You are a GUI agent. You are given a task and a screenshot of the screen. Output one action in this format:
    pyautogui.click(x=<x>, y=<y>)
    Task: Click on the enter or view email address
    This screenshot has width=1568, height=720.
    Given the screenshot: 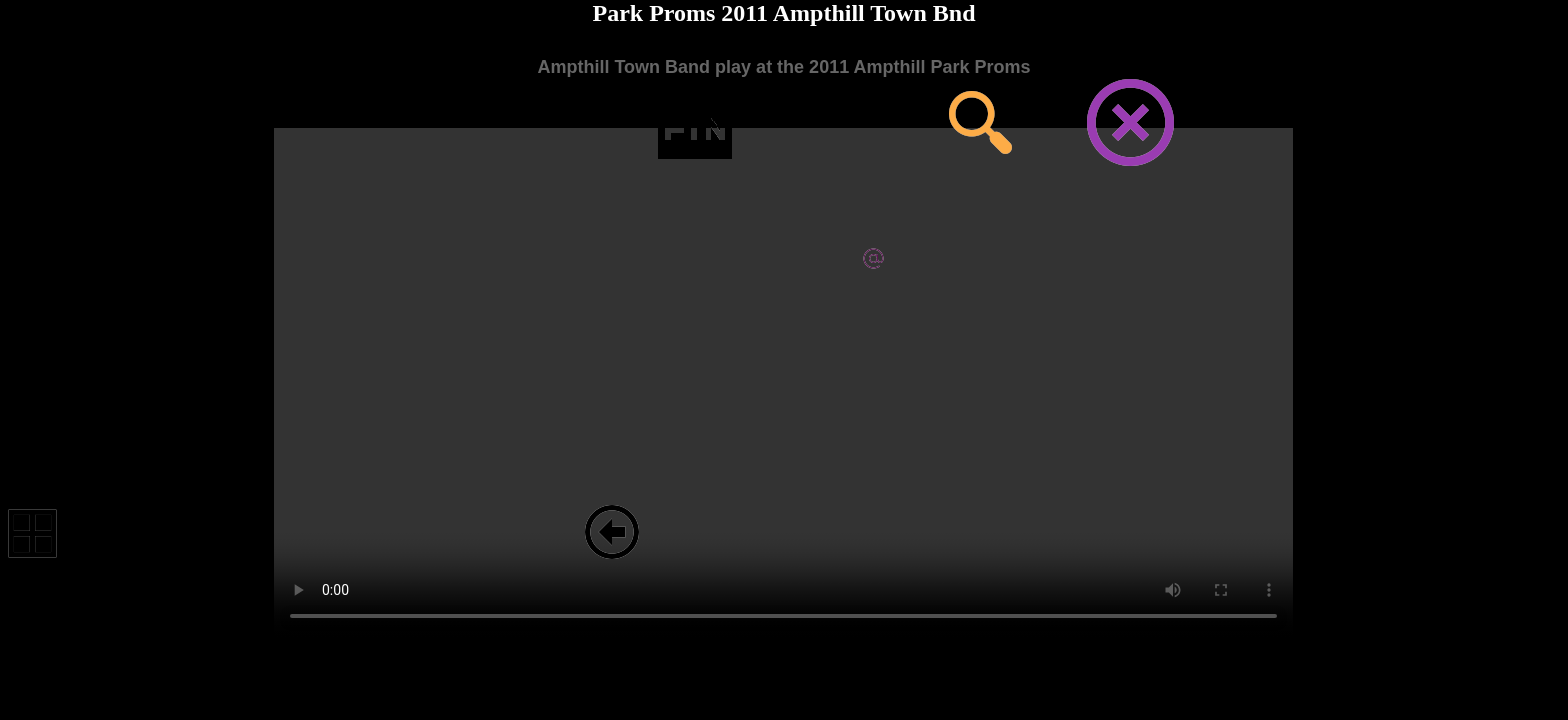 What is the action you would take?
    pyautogui.click(x=873, y=258)
    